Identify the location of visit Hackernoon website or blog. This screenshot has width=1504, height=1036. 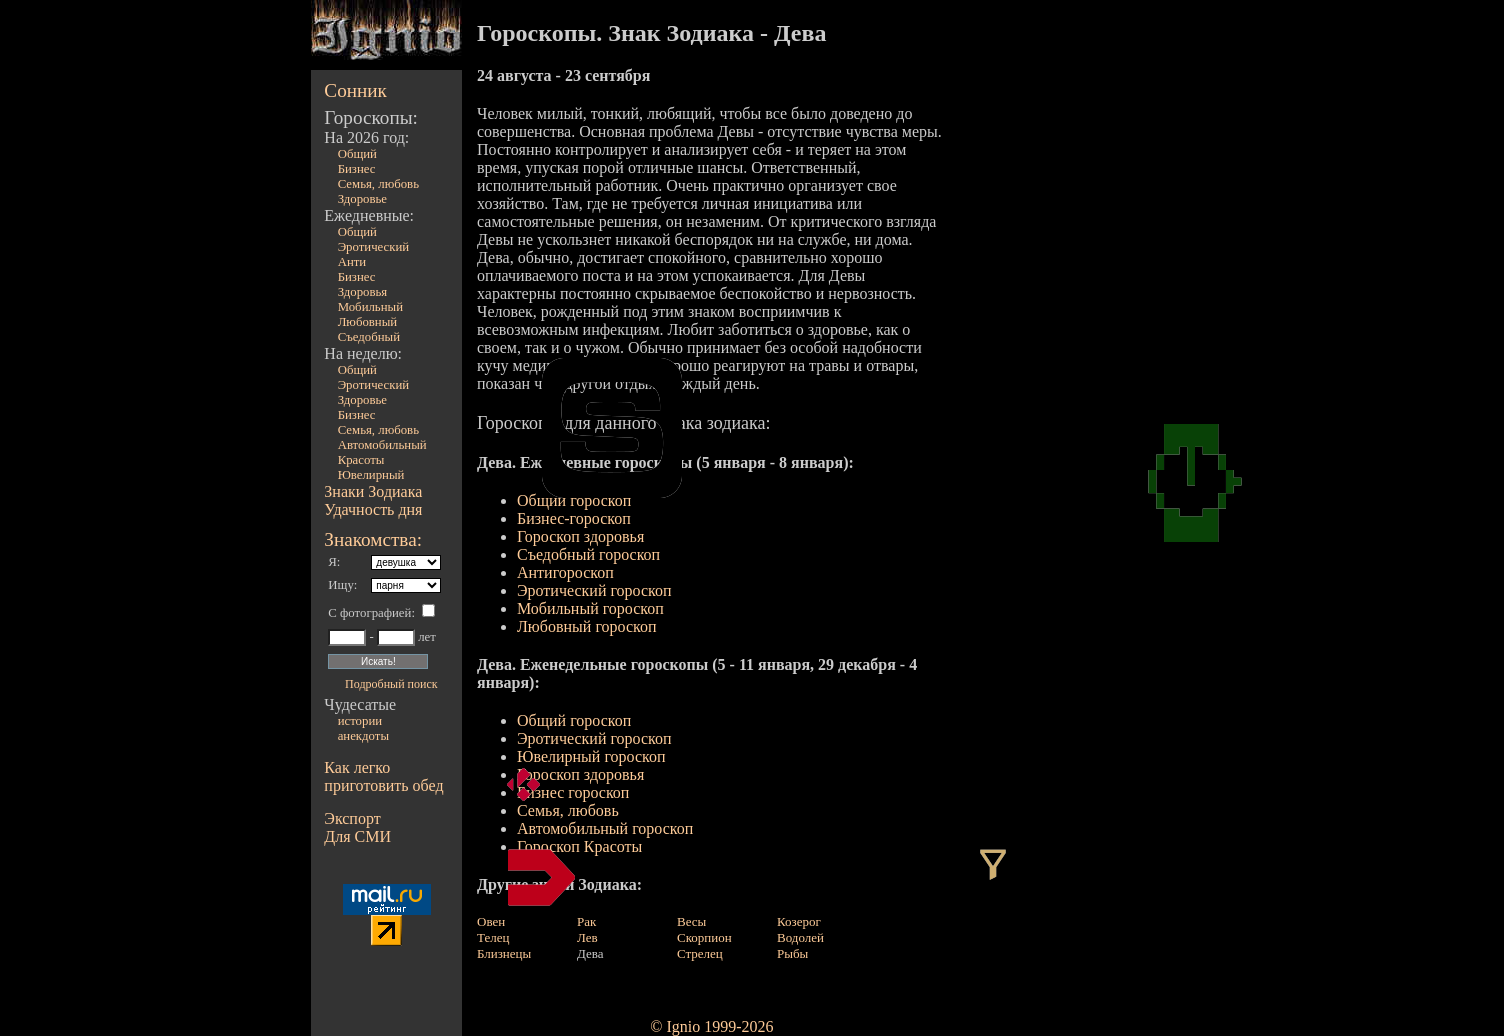
(1195, 483).